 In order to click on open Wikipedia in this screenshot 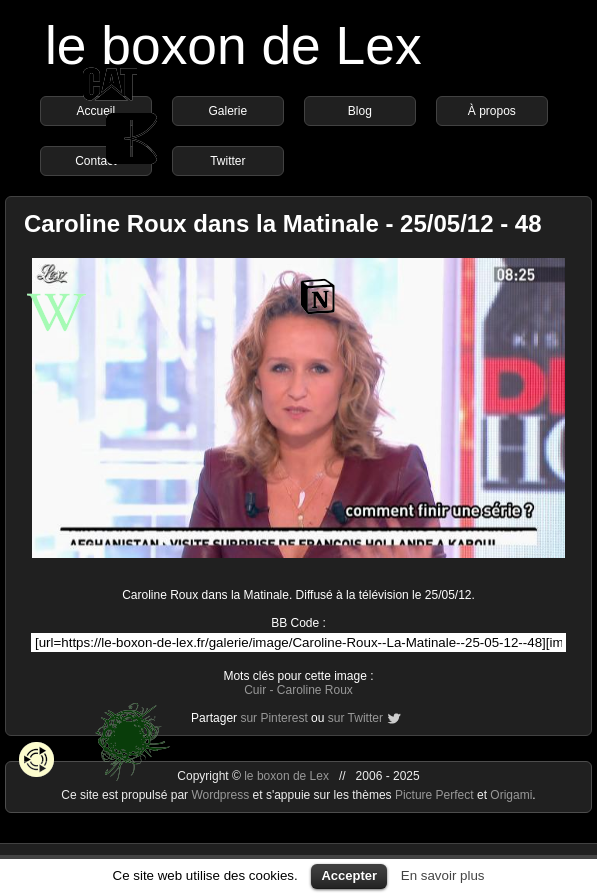, I will do `click(56, 312)`.